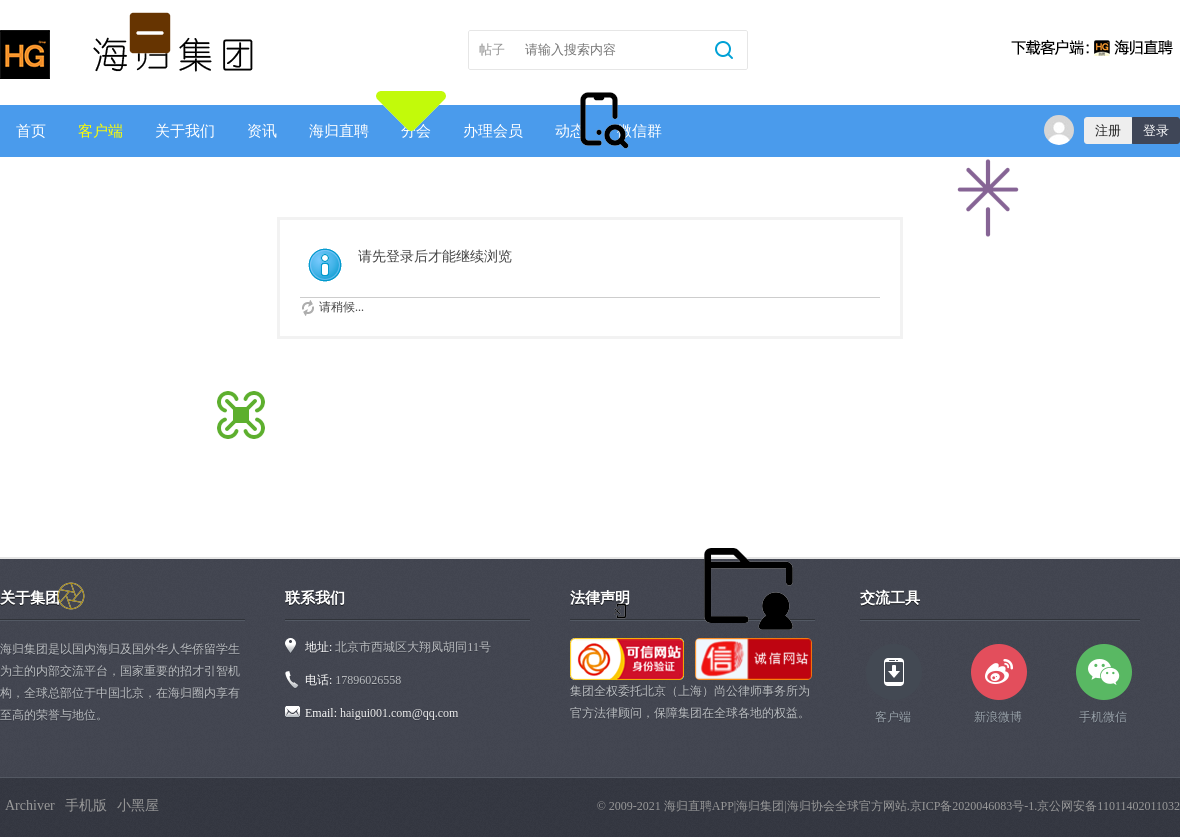 The image size is (1180, 837). I want to click on link to linktree profile, so click(988, 198).